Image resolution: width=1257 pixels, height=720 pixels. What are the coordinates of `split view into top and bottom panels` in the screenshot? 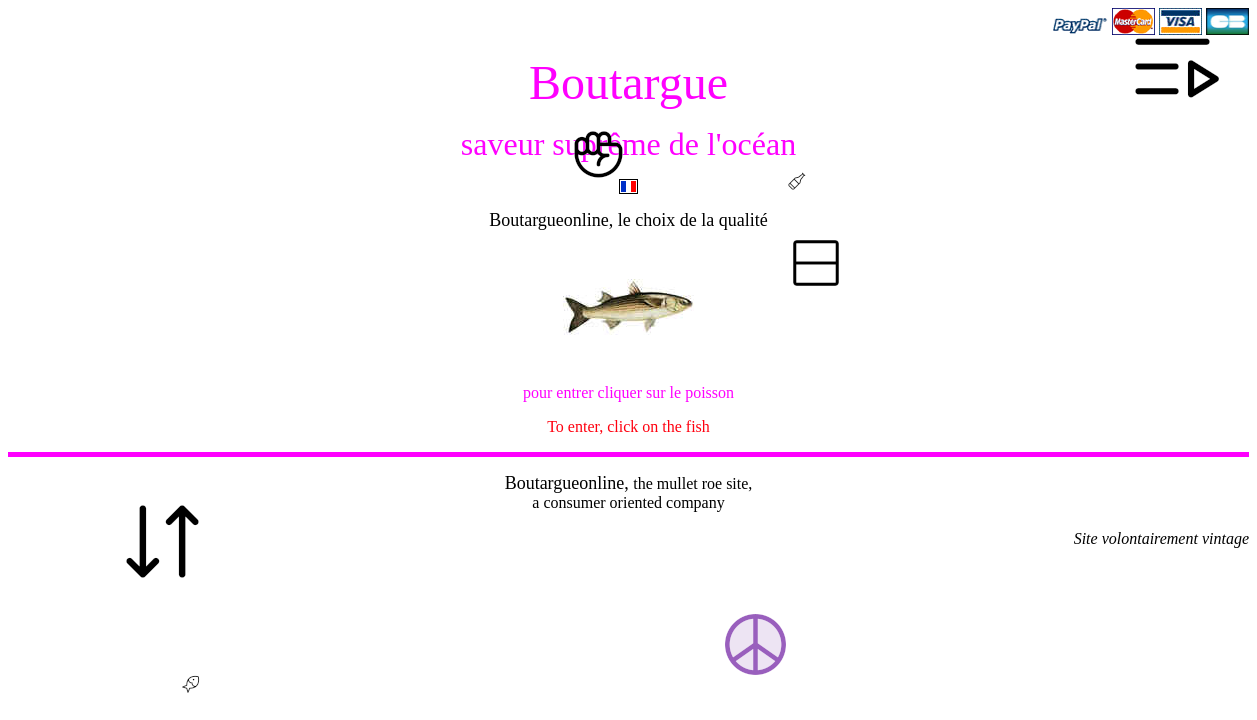 It's located at (816, 263).